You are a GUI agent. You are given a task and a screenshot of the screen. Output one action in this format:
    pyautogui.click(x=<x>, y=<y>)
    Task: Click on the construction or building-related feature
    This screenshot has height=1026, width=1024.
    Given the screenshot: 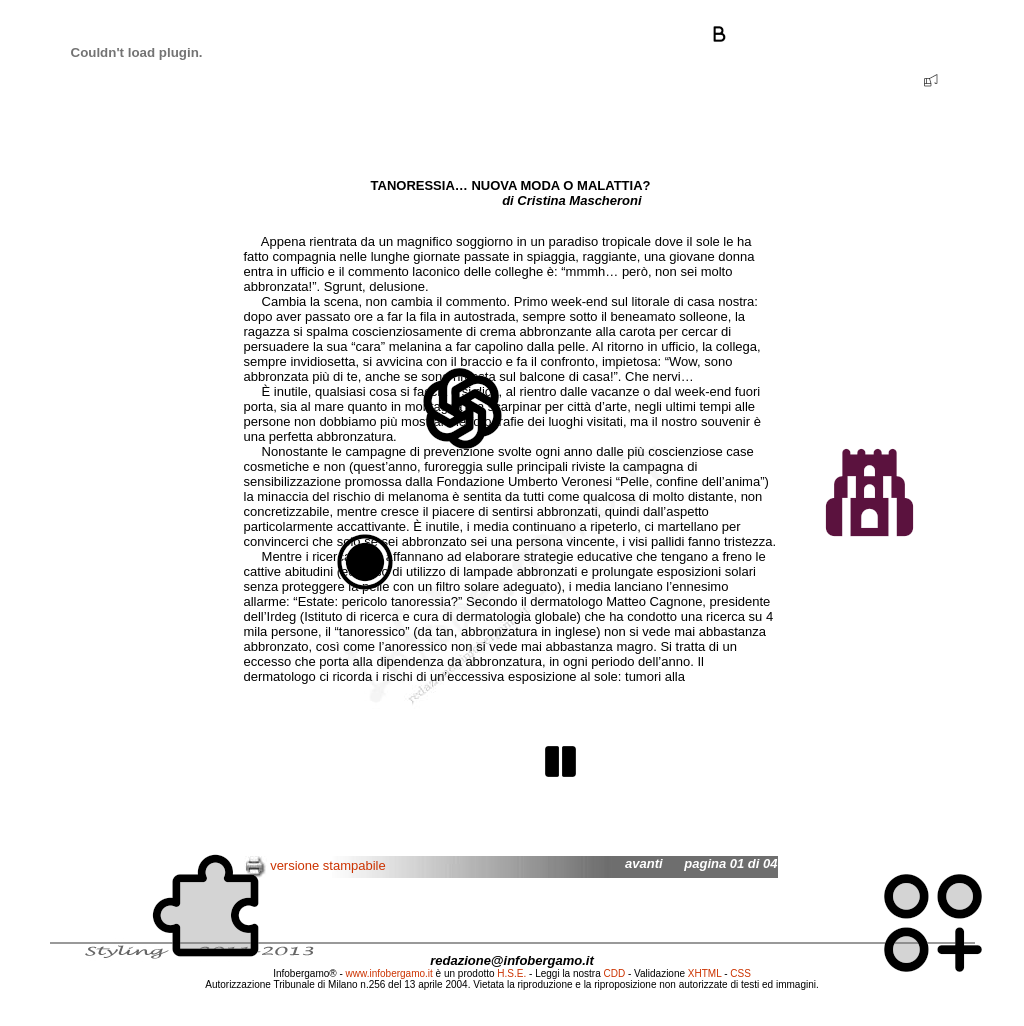 What is the action you would take?
    pyautogui.click(x=931, y=81)
    